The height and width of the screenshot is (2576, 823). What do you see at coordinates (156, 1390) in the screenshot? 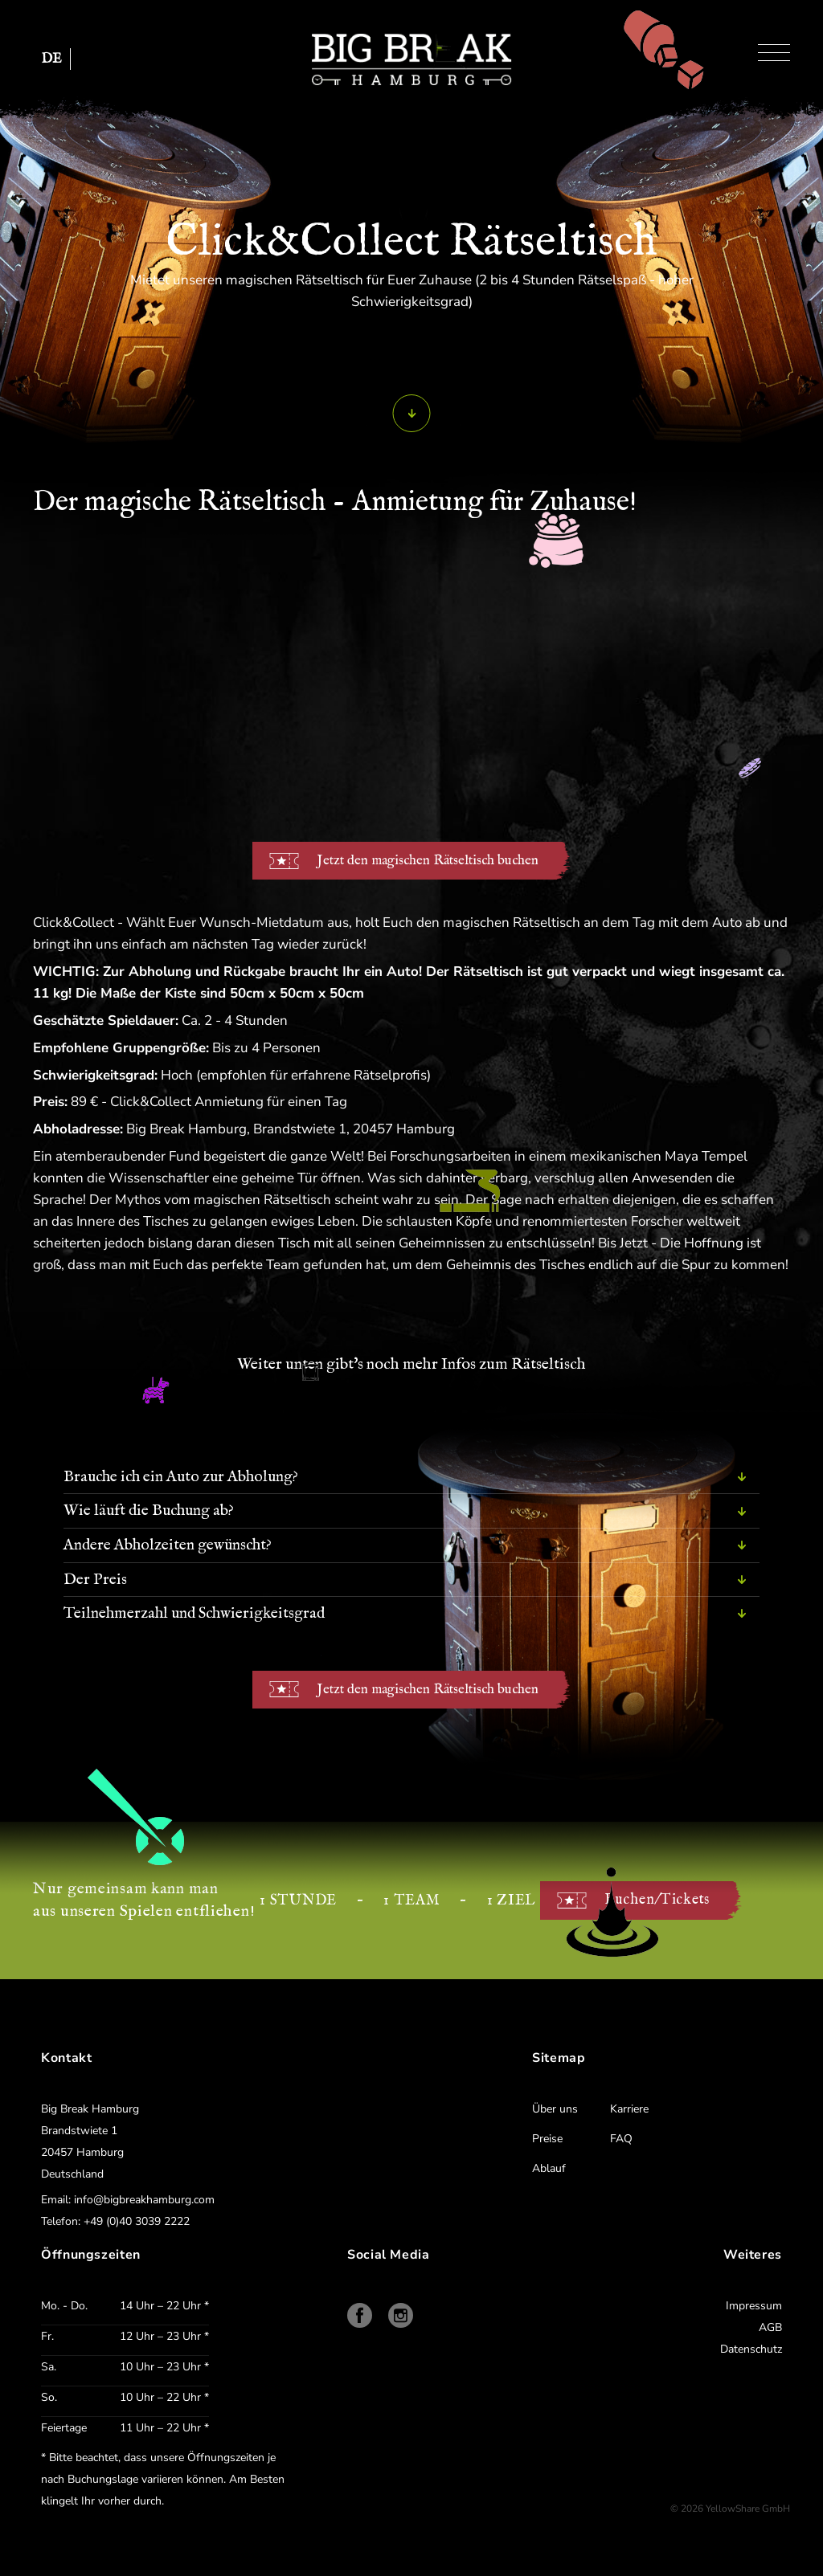
I see `party or celebration theme indicator` at bounding box center [156, 1390].